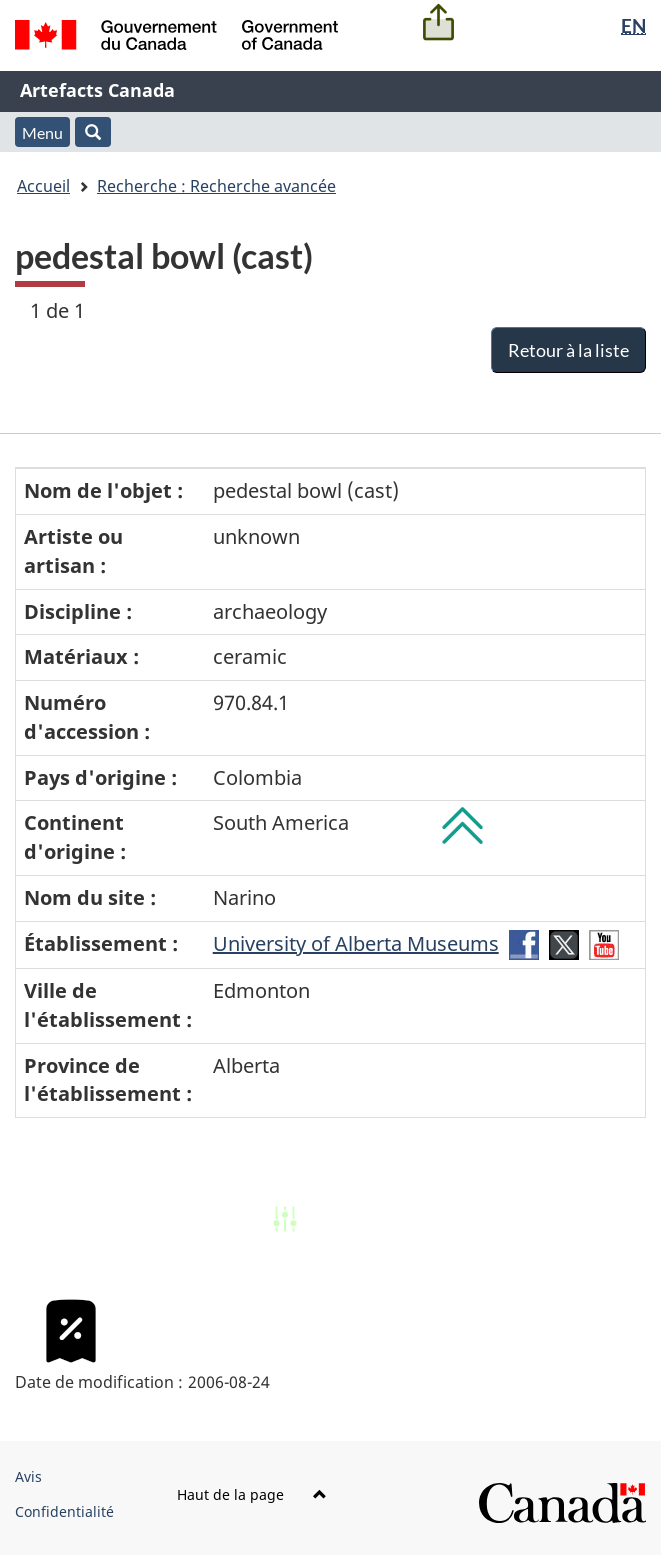  I want to click on view discount or coupon details, so click(71, 1331).